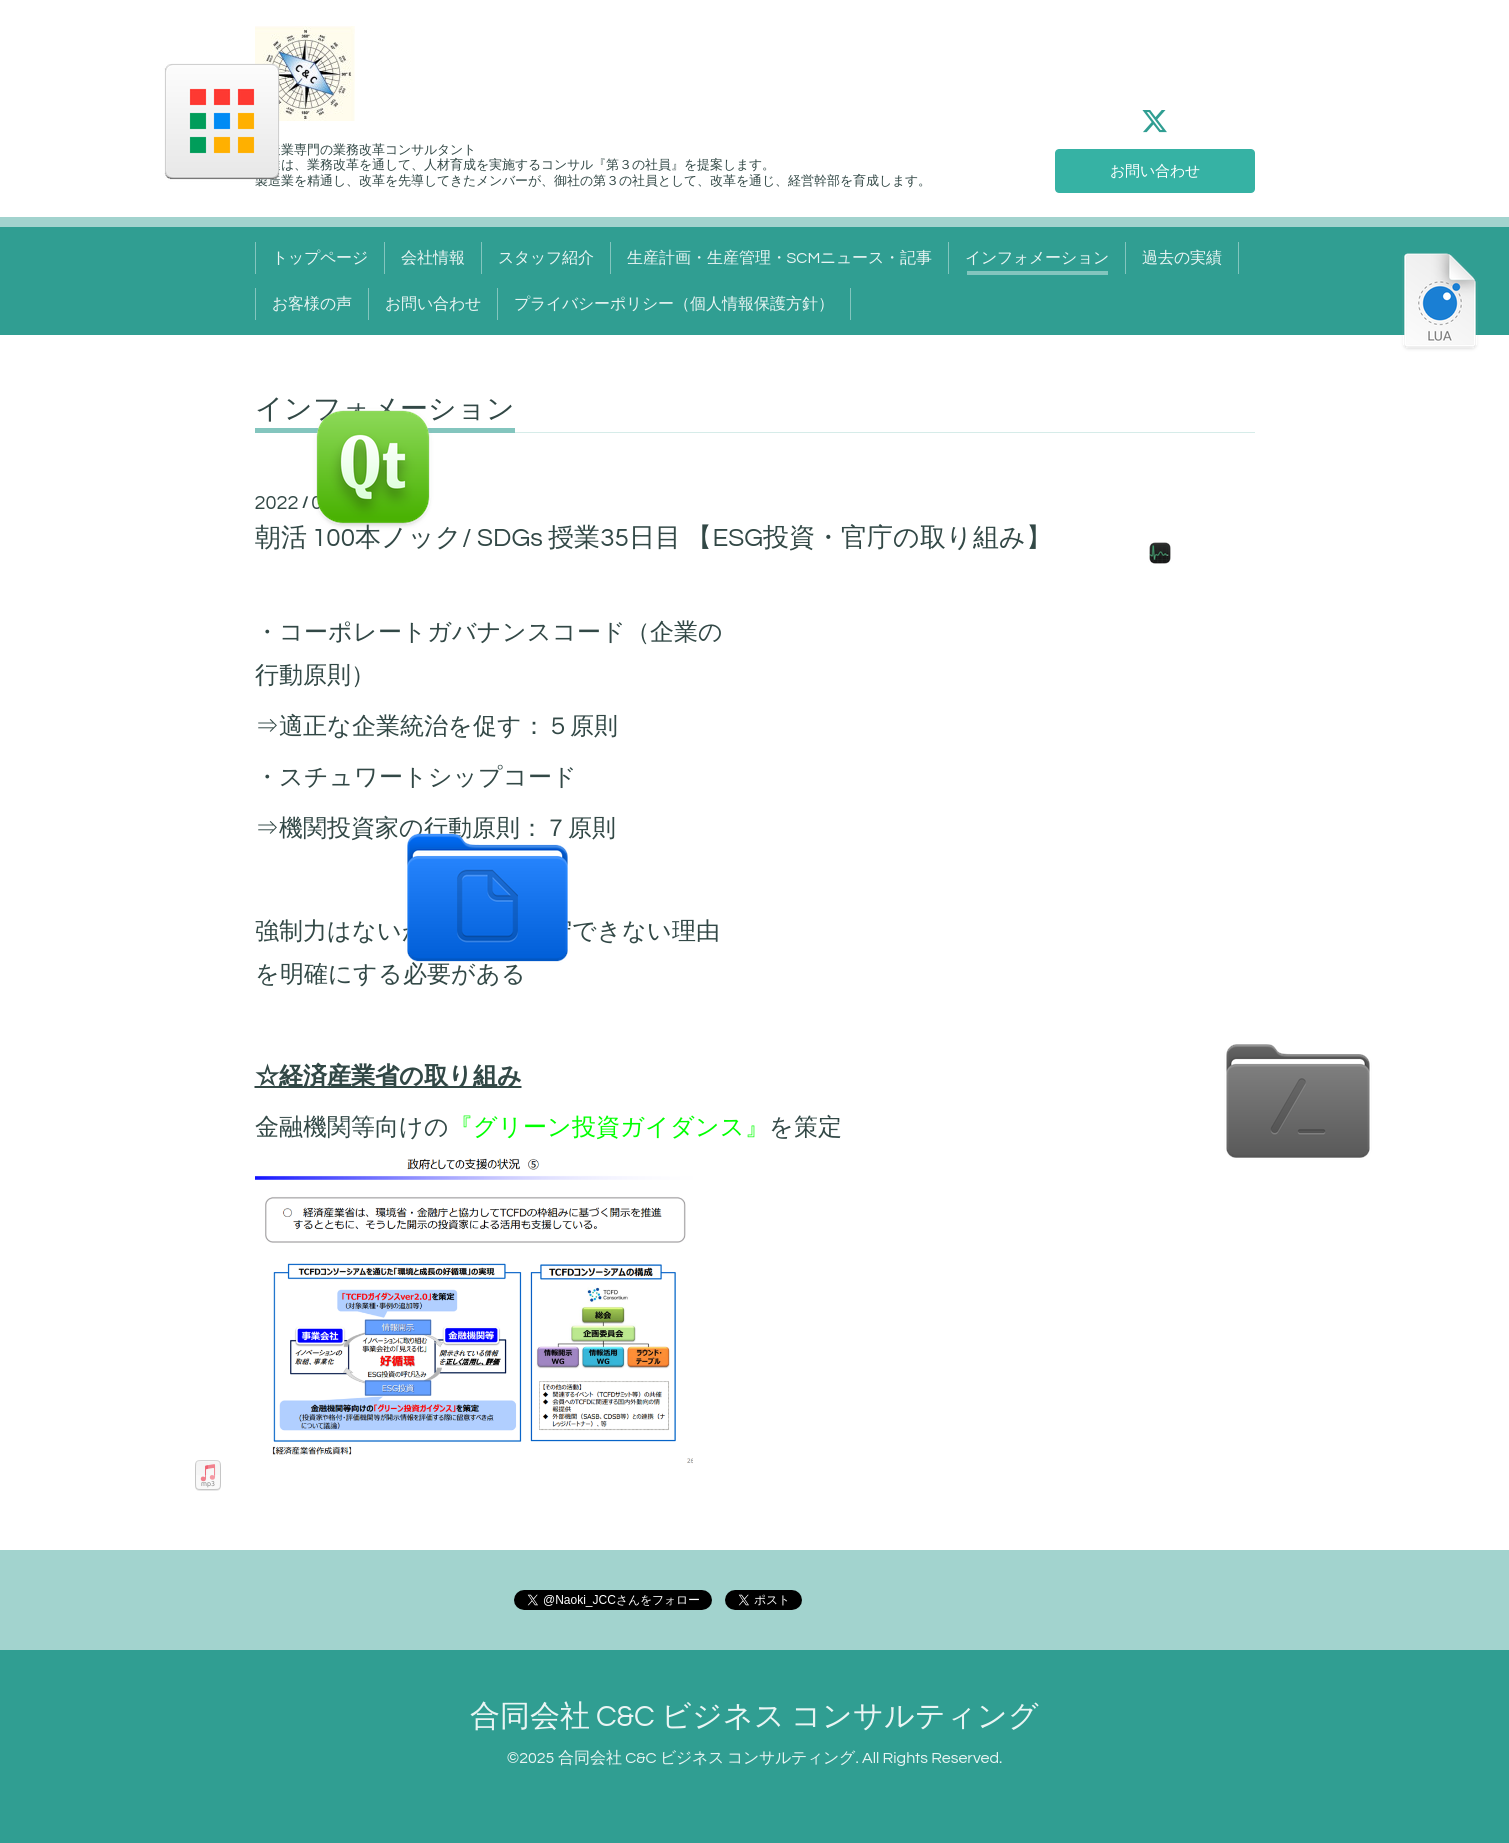 The width and height of the screenshot is (1509, 1843). I want to click on a lua script or source code file, so click(1440, 302).